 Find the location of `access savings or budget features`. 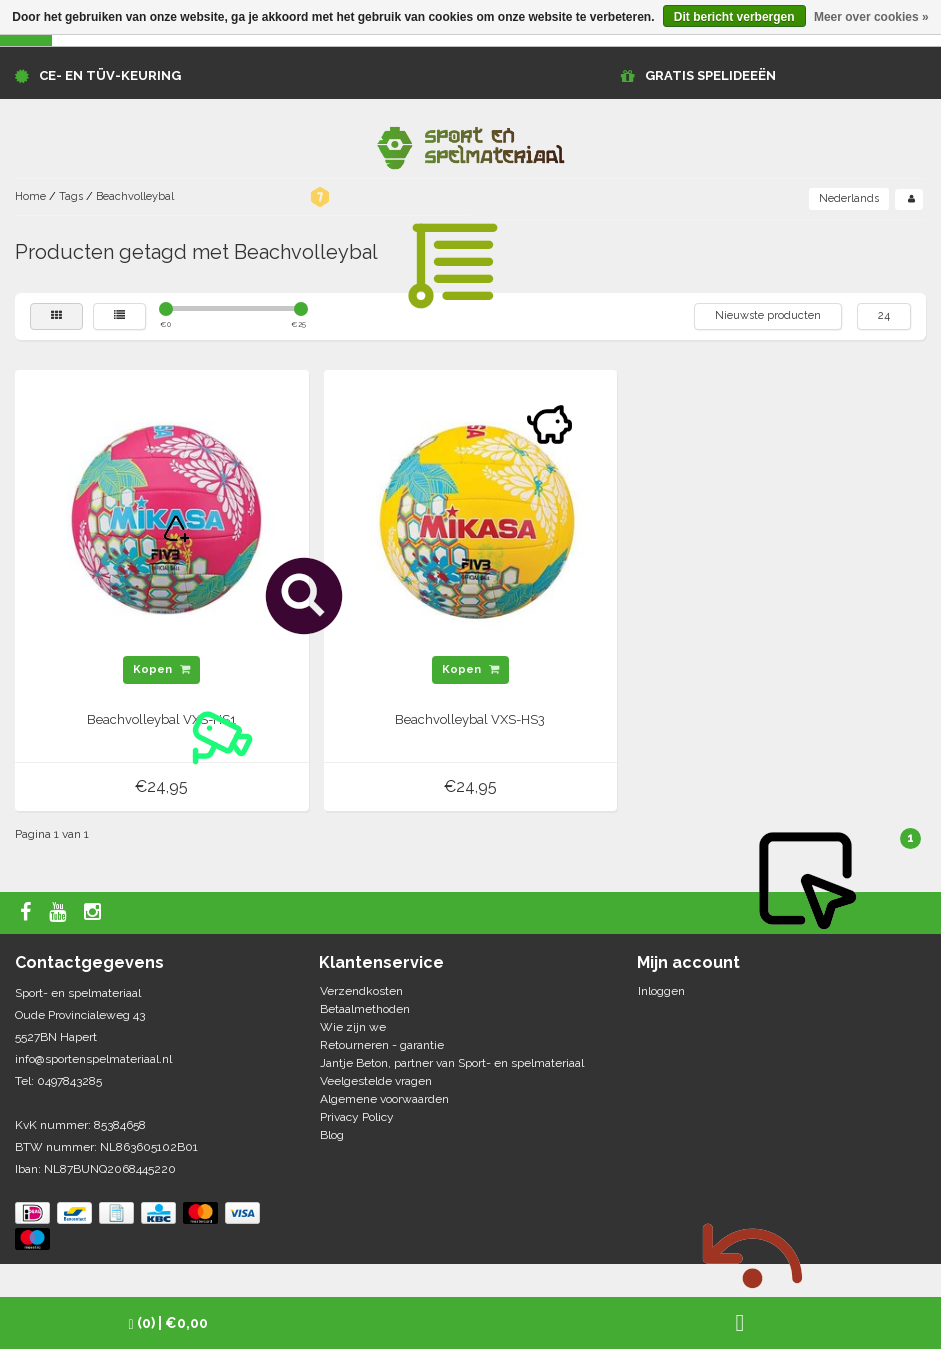

access savings or budget features is located at coordinates (549, 425).